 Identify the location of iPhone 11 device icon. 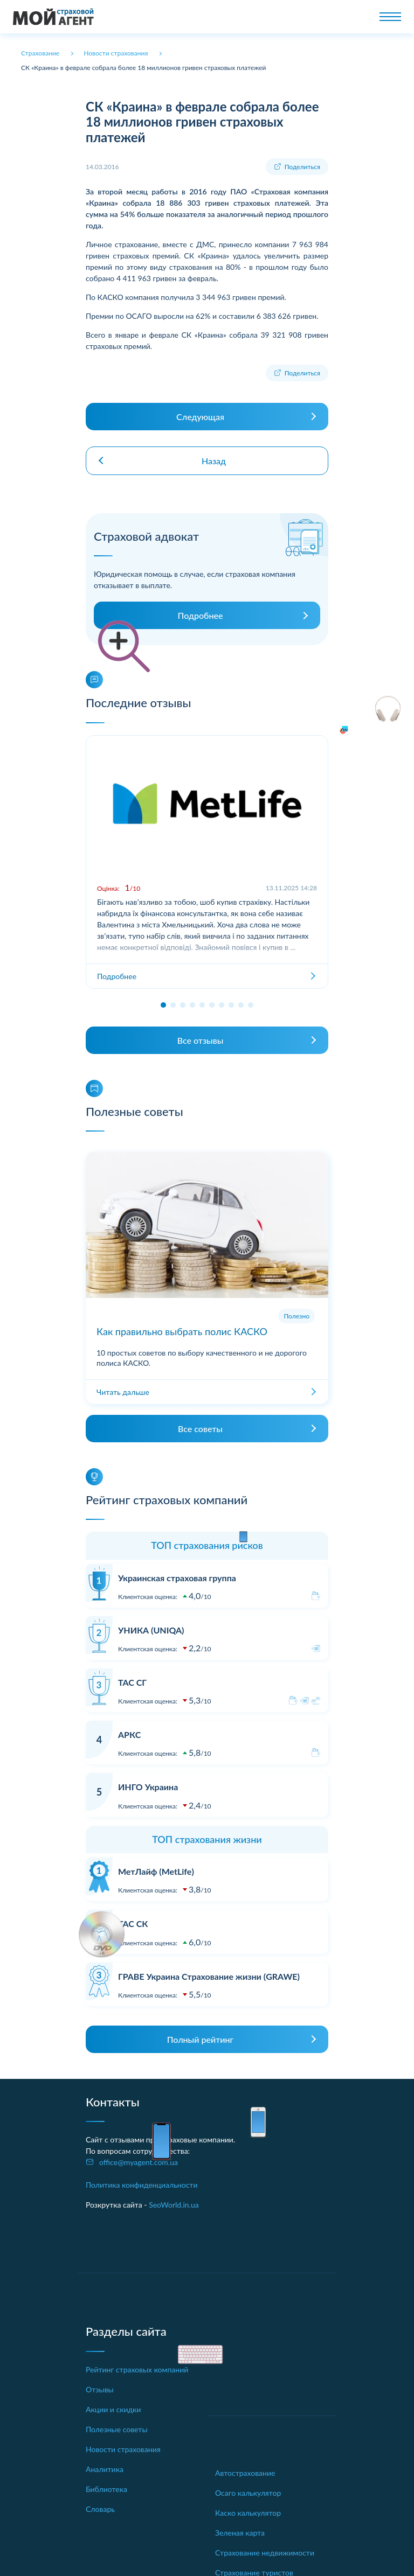
(161, 2141).